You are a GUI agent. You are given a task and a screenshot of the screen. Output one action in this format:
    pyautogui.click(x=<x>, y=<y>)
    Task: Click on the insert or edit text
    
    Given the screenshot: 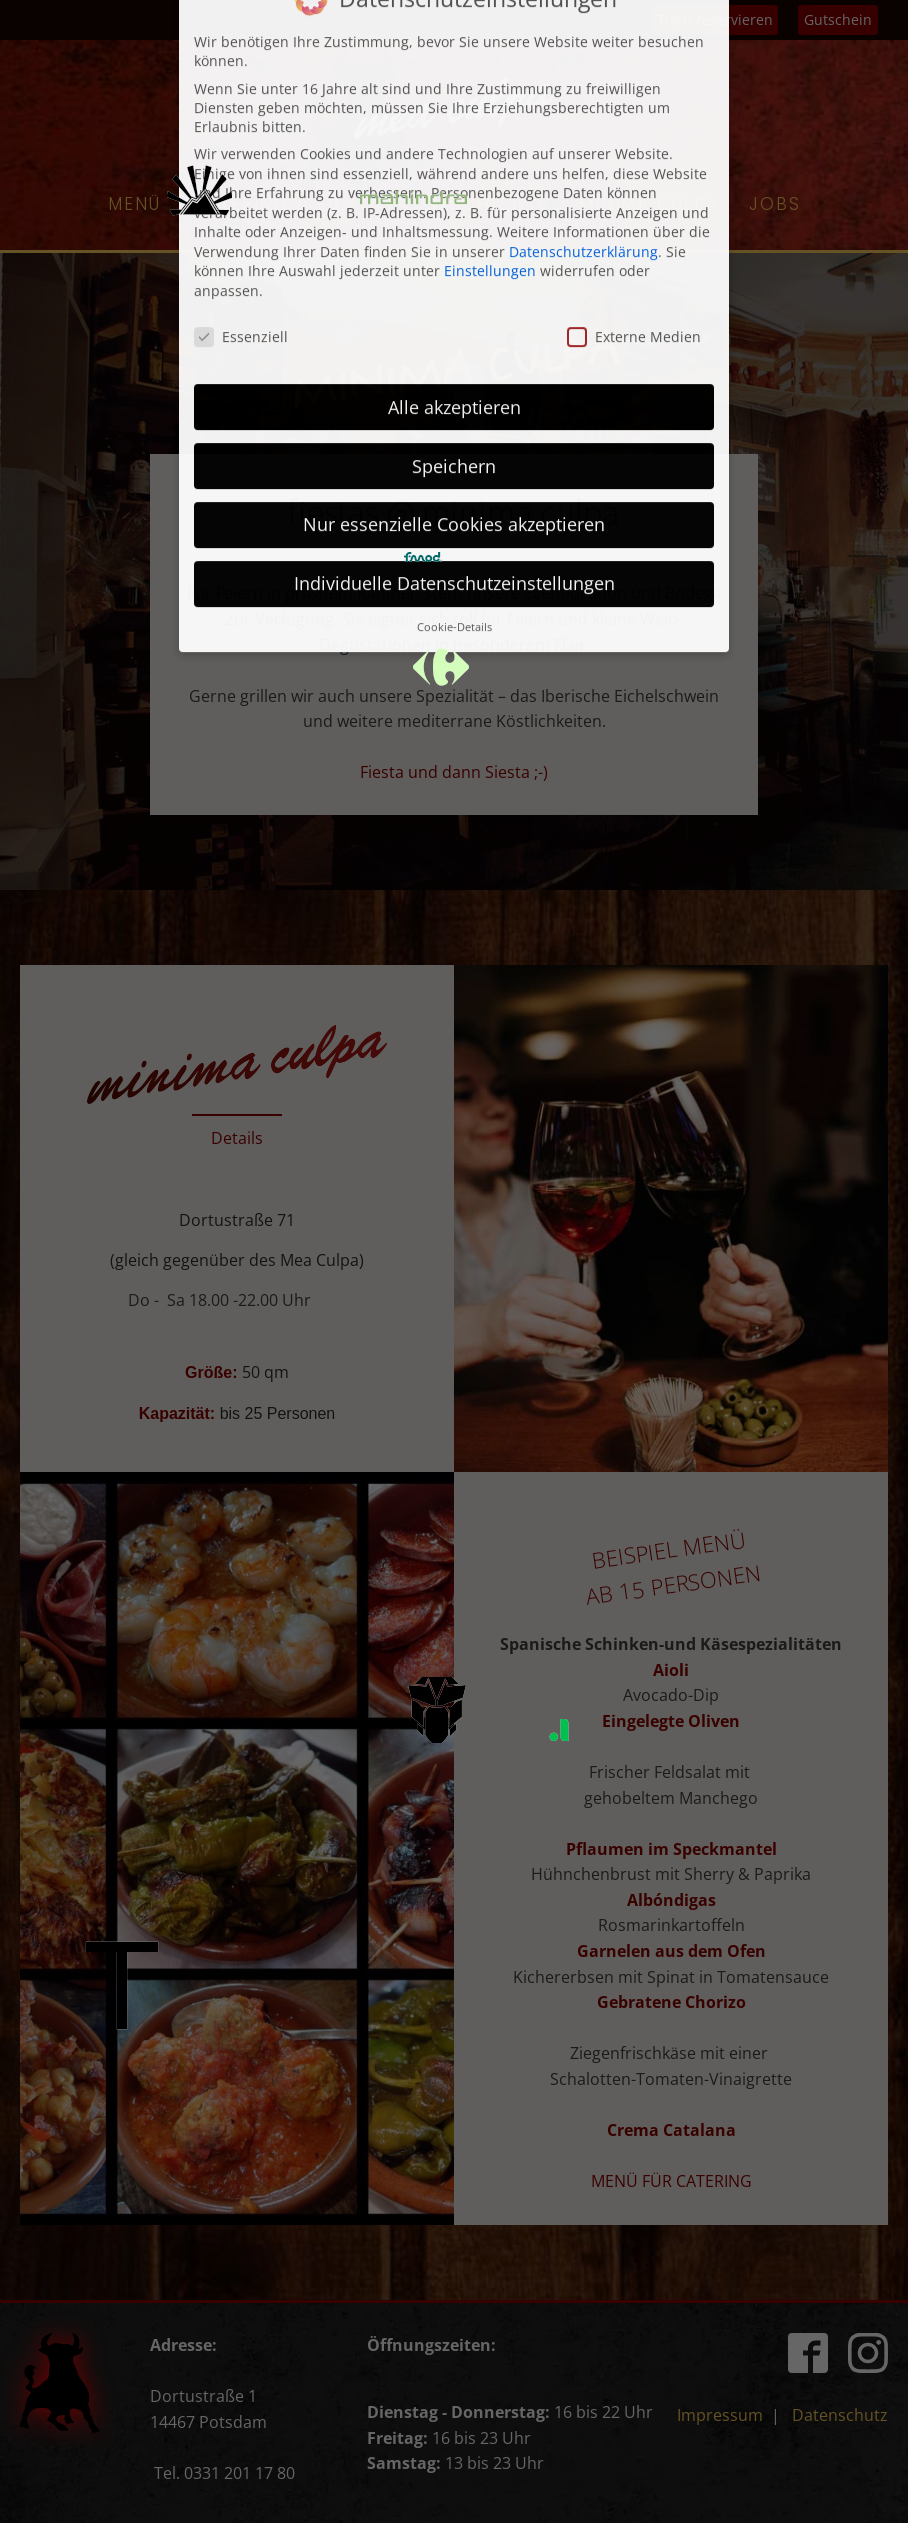 What is the action you would take?
    pyautogui.click(x=122, y=1983)
    